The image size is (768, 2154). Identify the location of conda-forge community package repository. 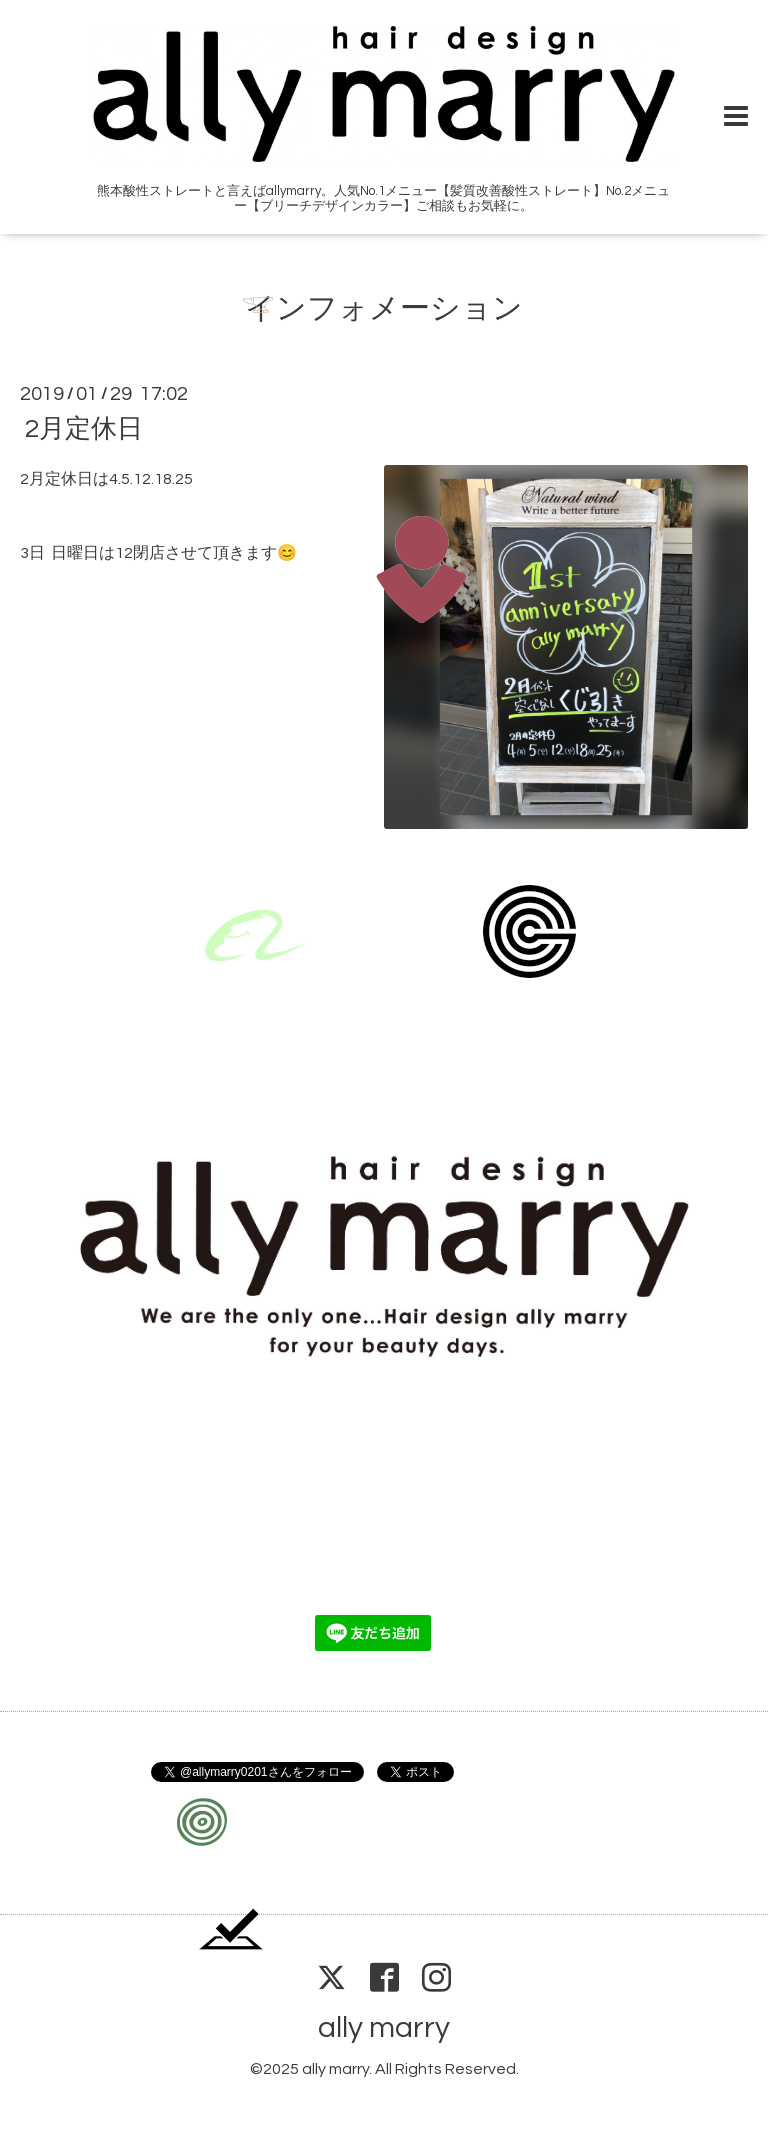
(258, 305).